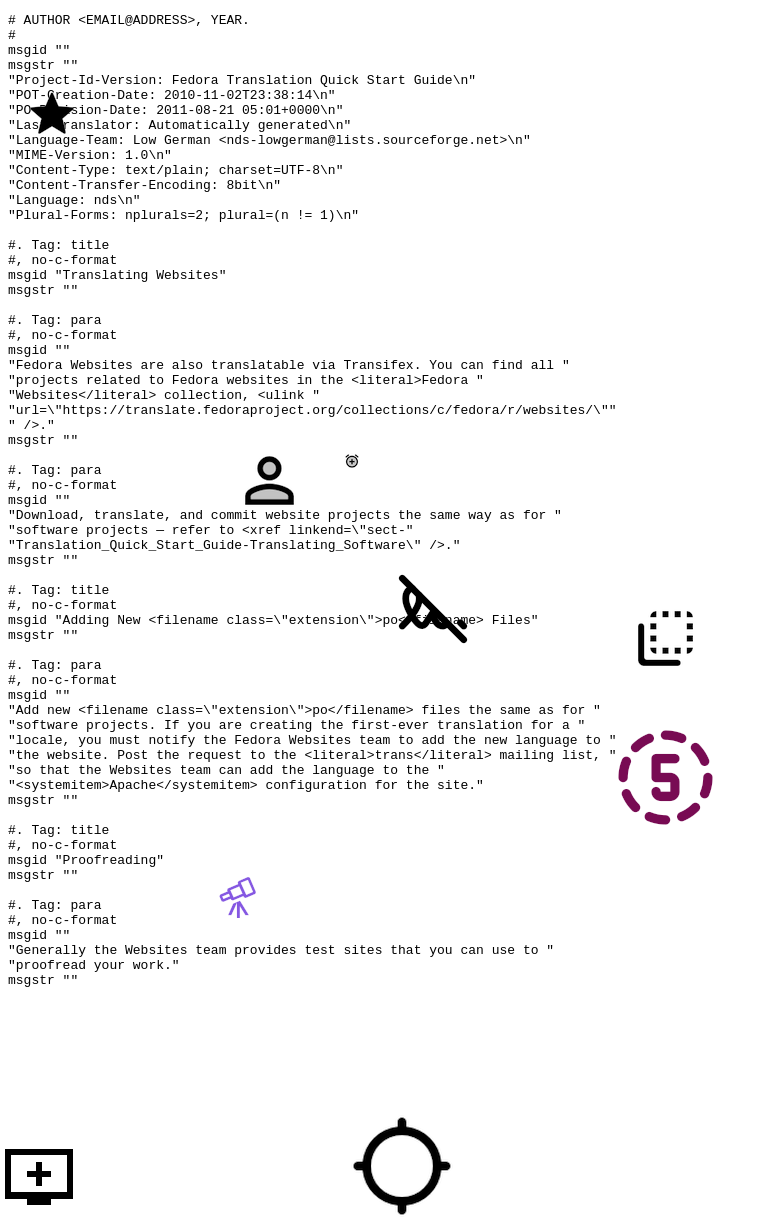 Image resolution: width=768 pixels, height=1232 pixels. Describe the element at coordinates (39, 1177) in the screenshot. I see `add current video to watch queue` at that location.